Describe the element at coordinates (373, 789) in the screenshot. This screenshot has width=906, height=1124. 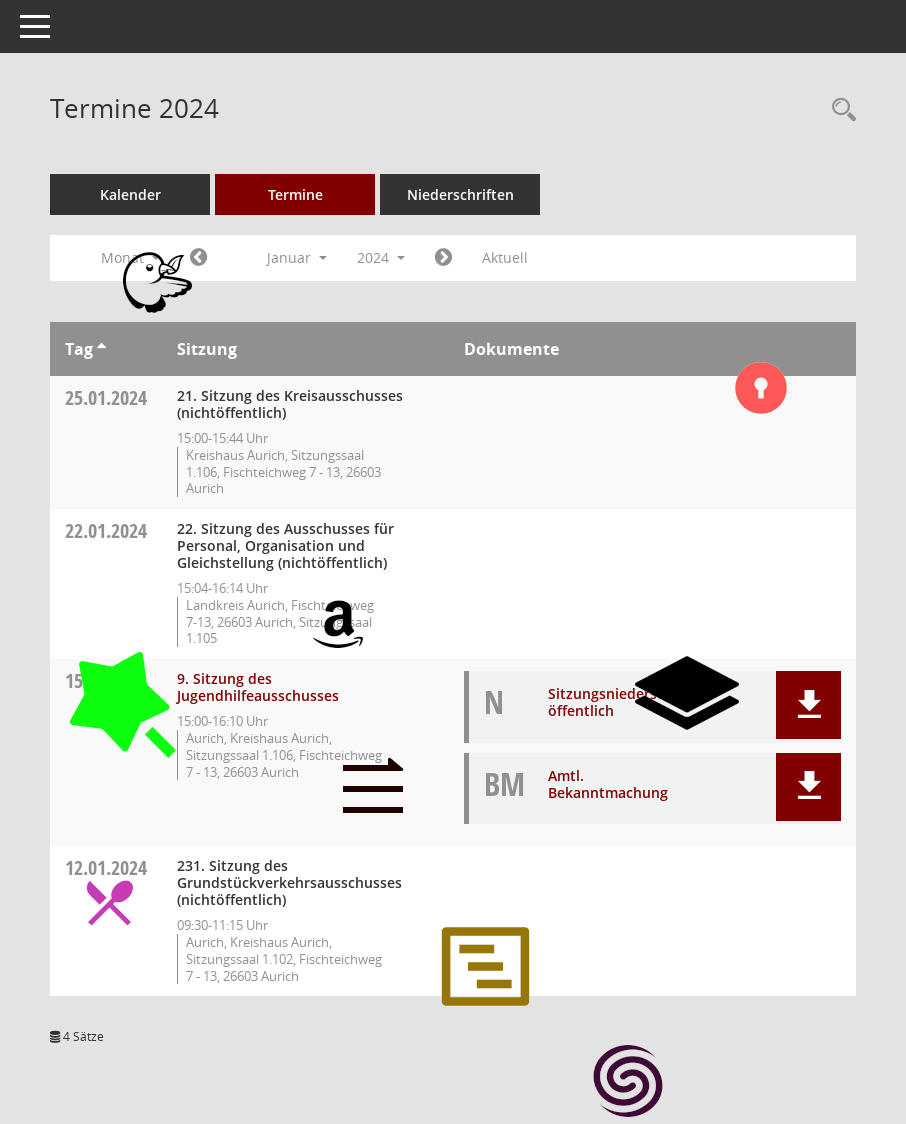
I see `play items in sequential order` at that location.